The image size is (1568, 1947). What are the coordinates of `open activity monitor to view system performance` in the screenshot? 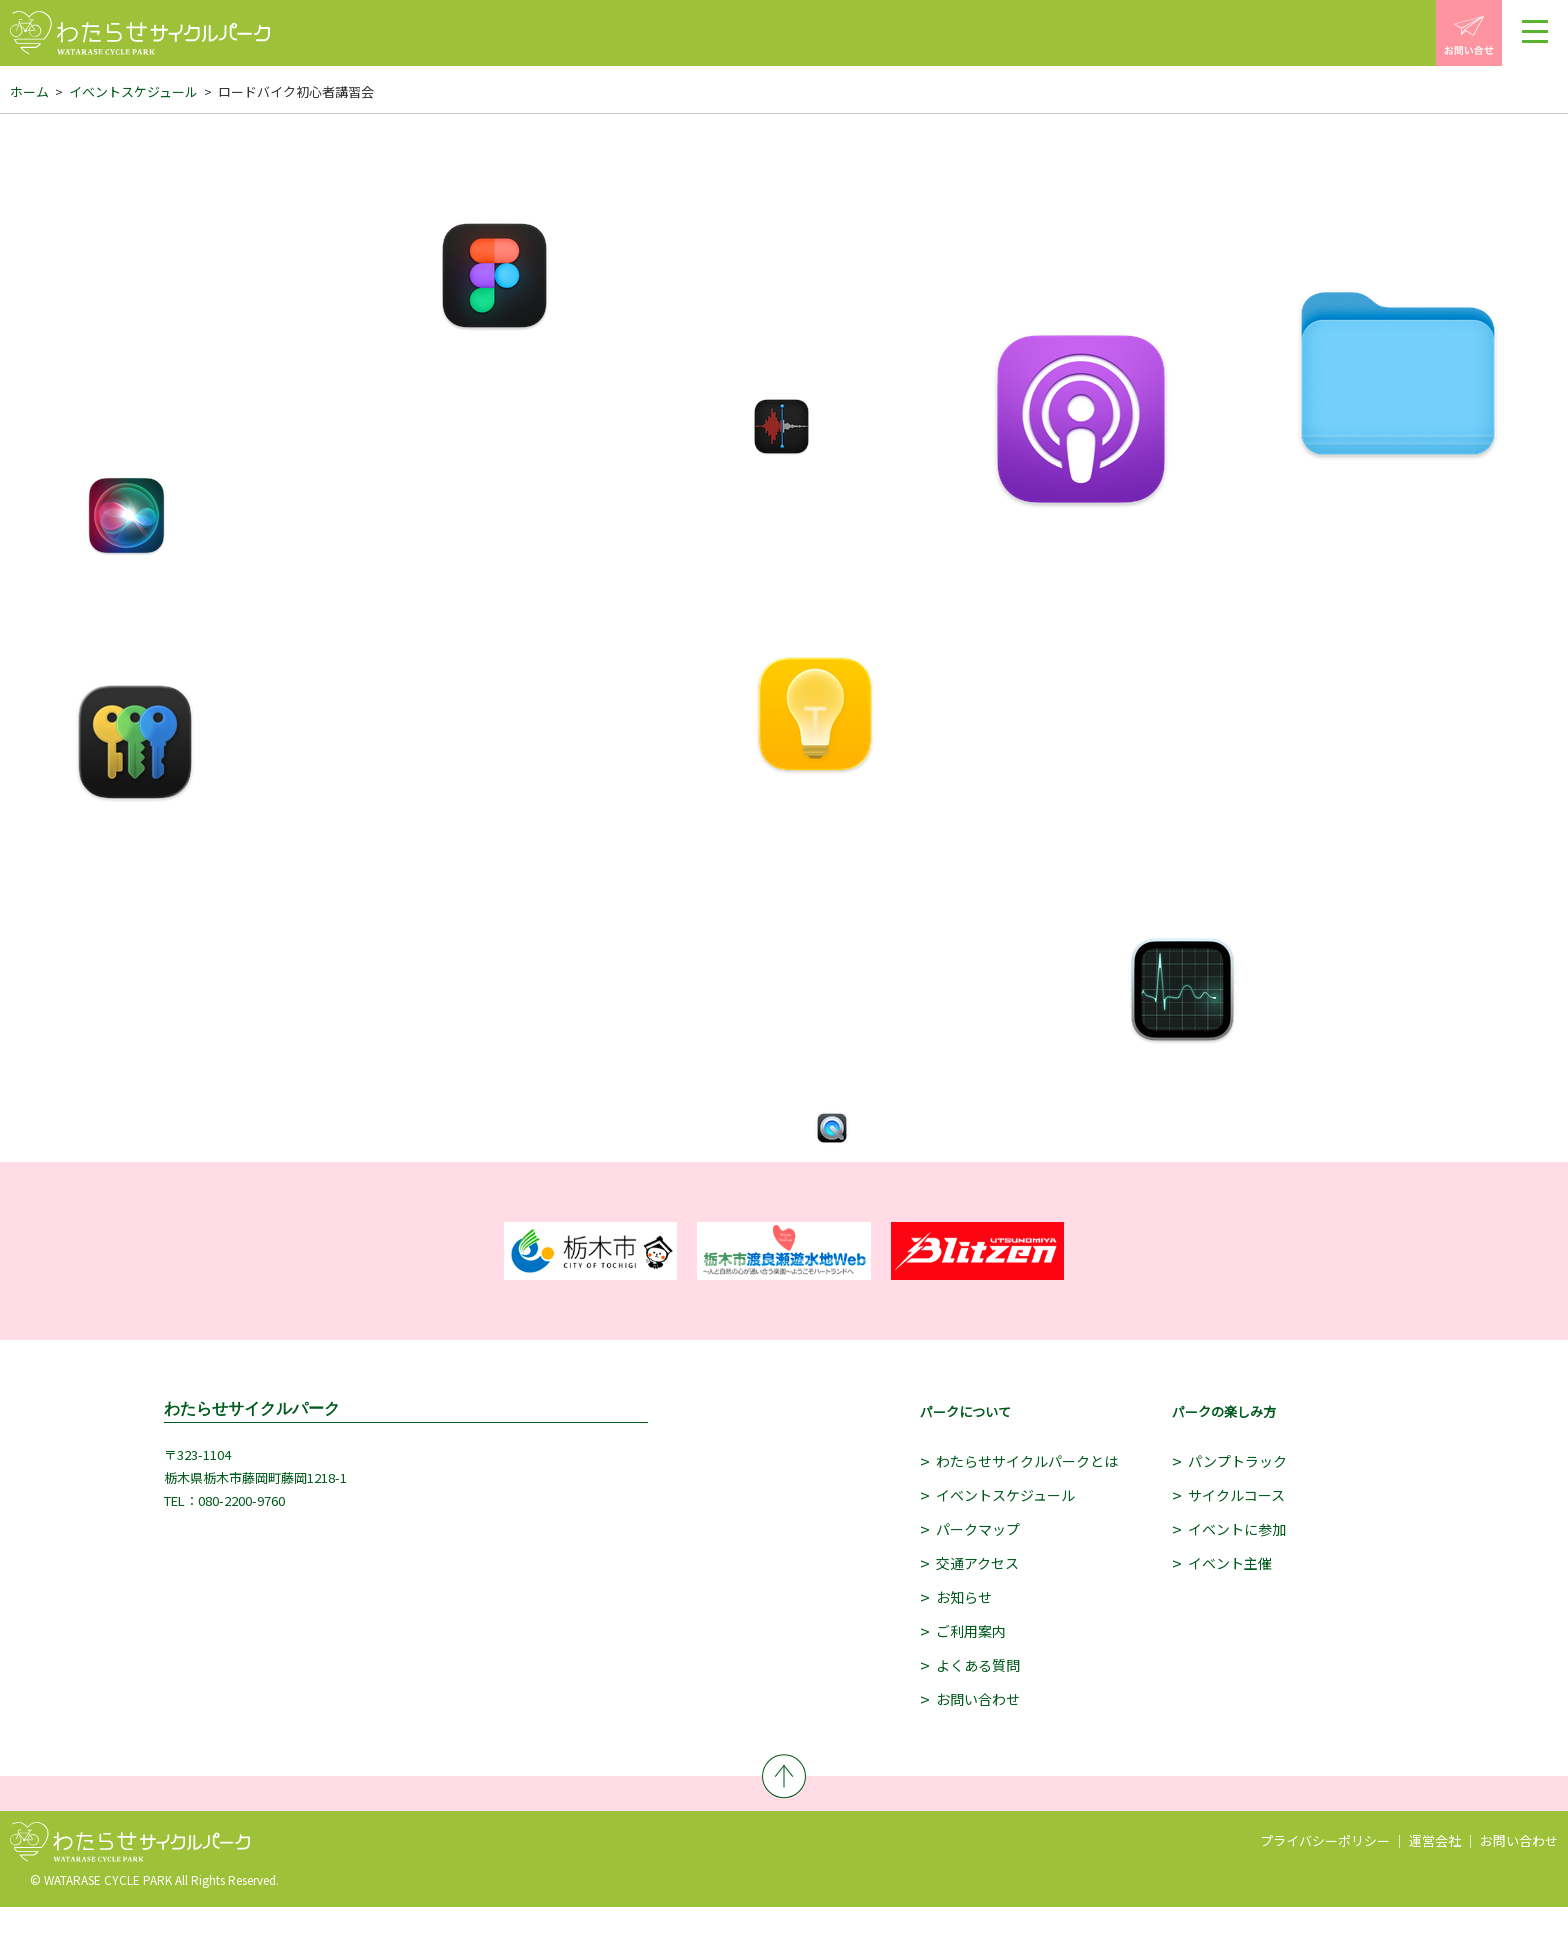 It's located at (1182, 989).